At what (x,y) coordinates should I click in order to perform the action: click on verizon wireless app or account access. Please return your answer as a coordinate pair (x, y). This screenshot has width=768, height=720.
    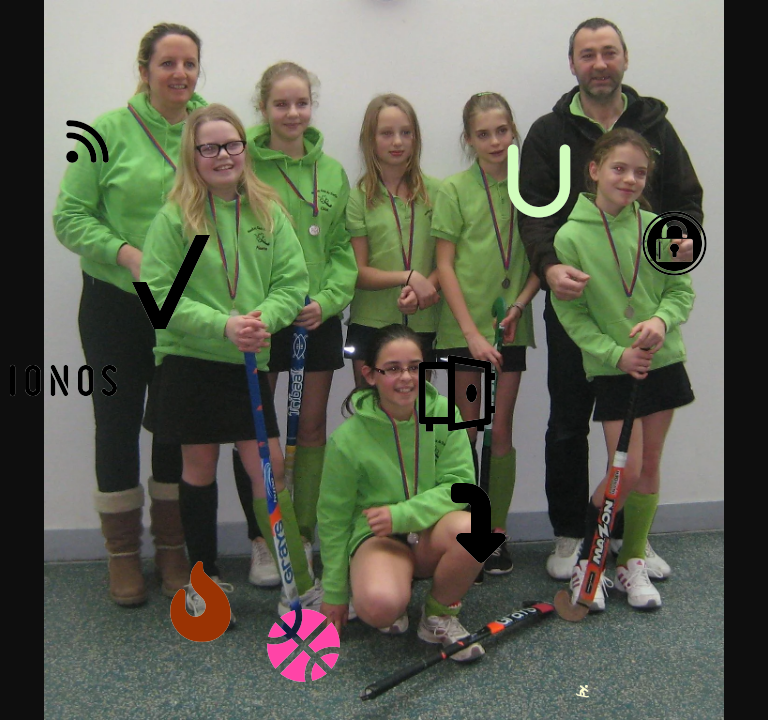
    Looking at the image, I should click on (171, 282).